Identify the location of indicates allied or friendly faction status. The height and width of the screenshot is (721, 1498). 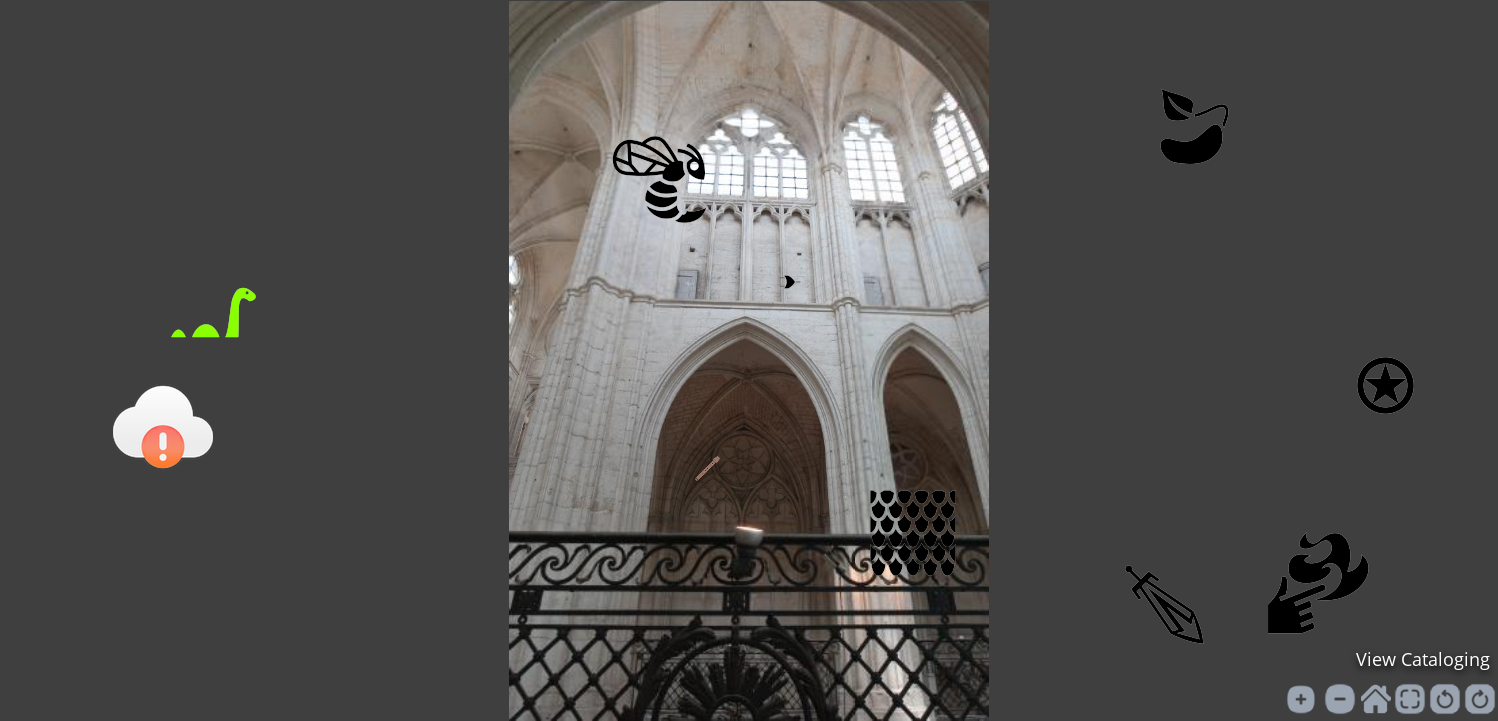
(1385, 385).